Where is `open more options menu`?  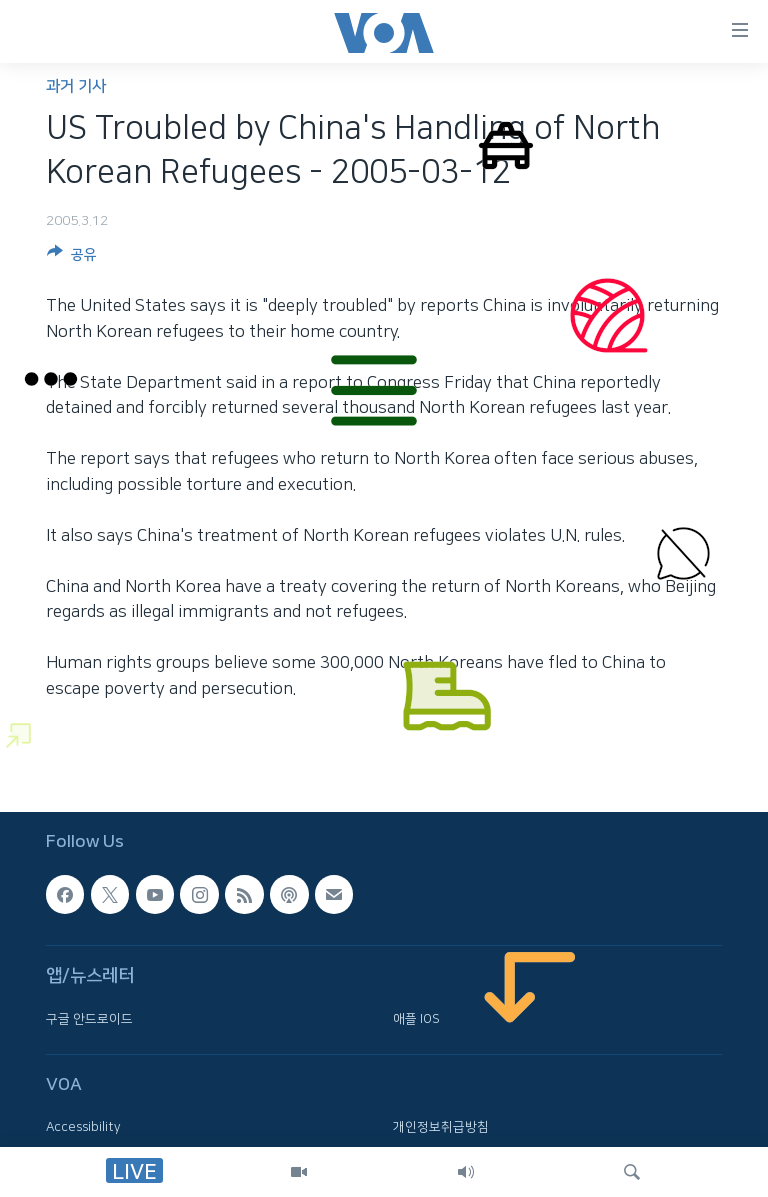 open more options menu is located at coordinates (51, 379).